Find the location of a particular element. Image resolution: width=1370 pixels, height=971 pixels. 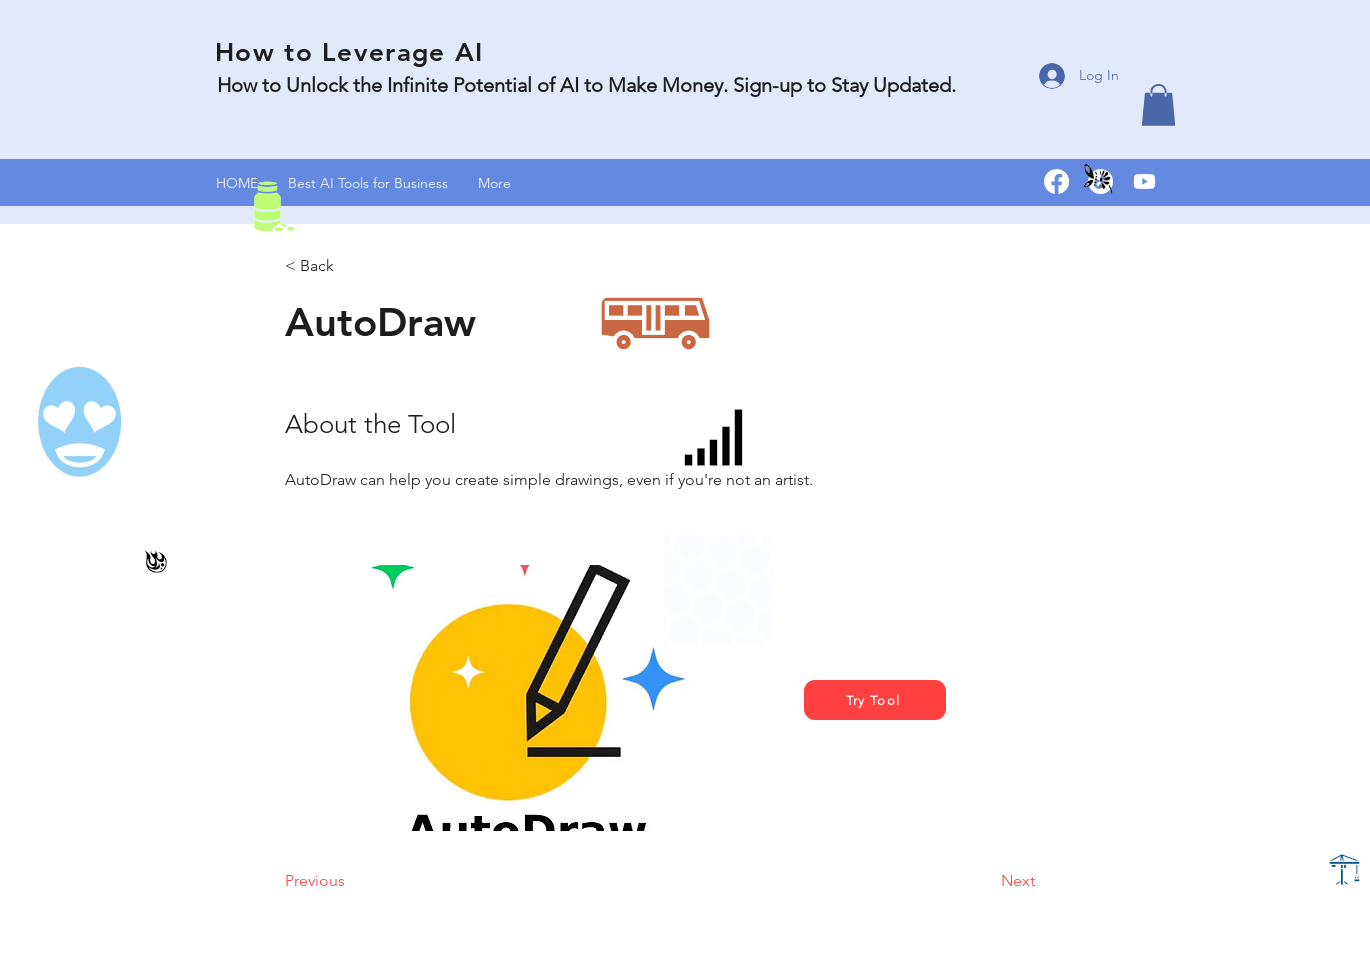

indicates a "love" or "smitten" reaction is located at coordinates (79, 421).